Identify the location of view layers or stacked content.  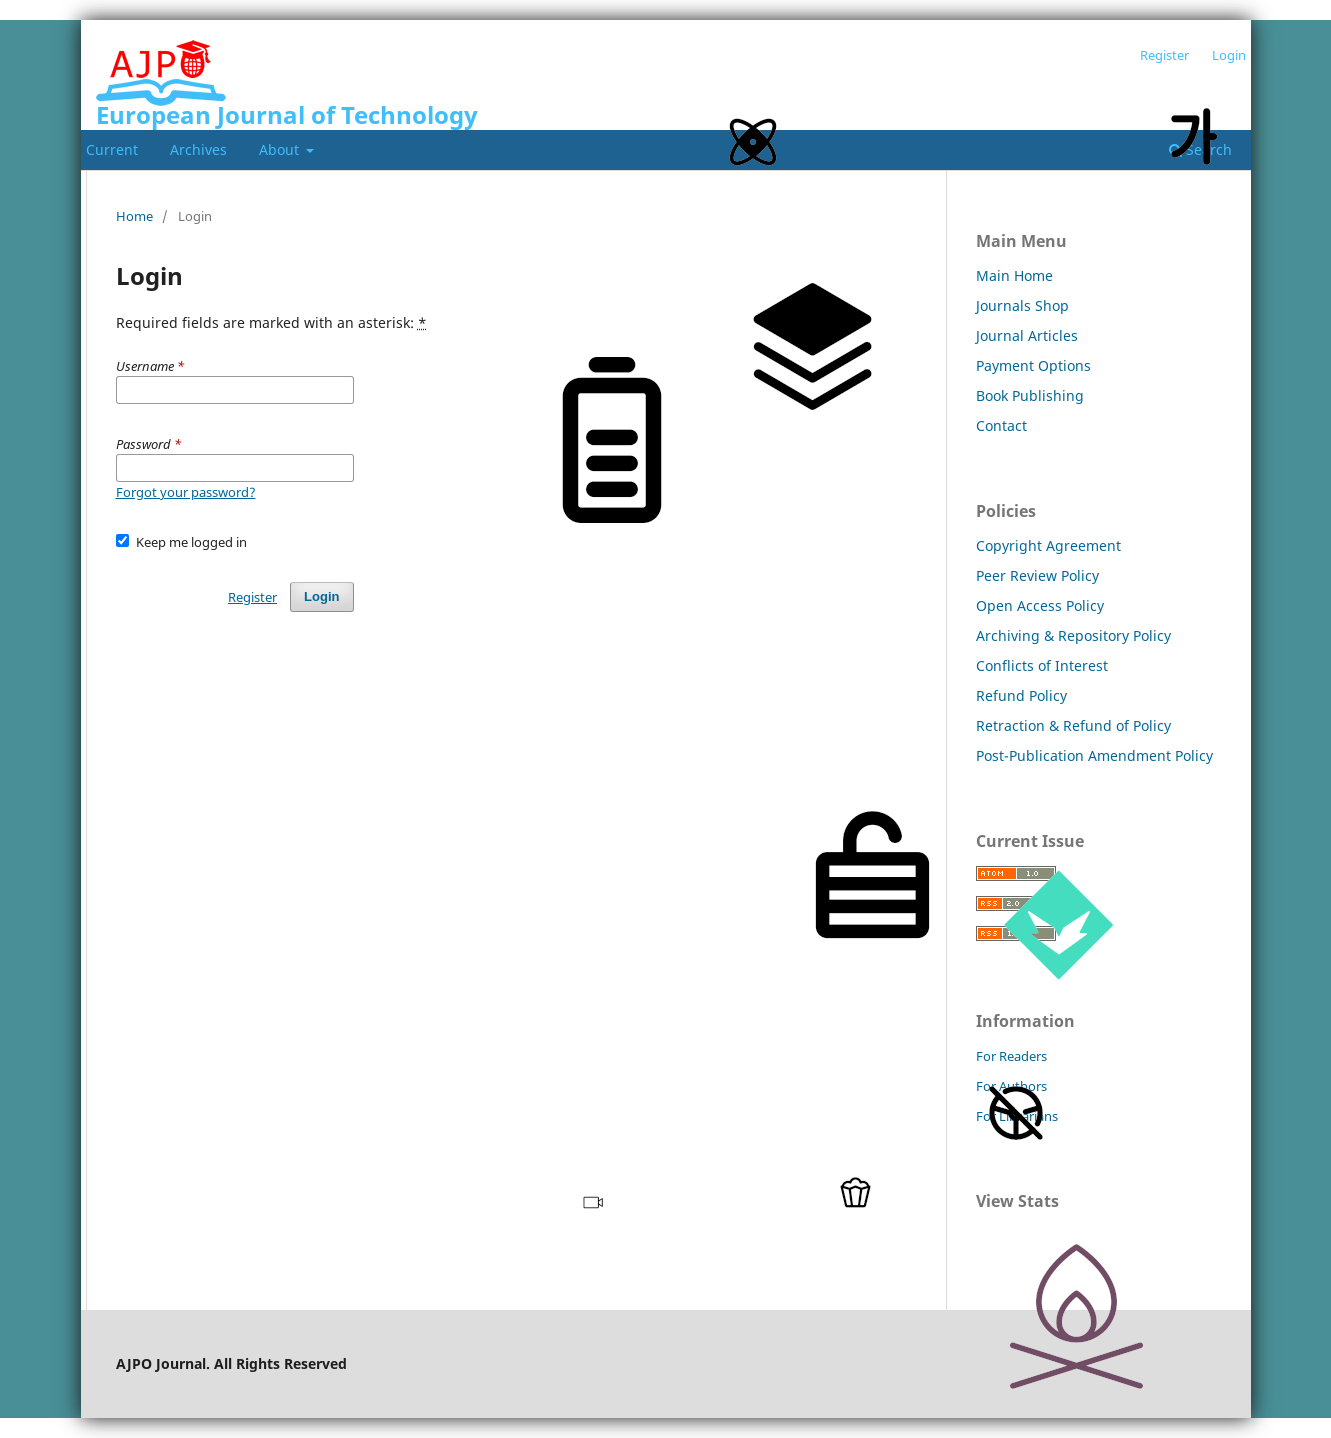
(812, 346).